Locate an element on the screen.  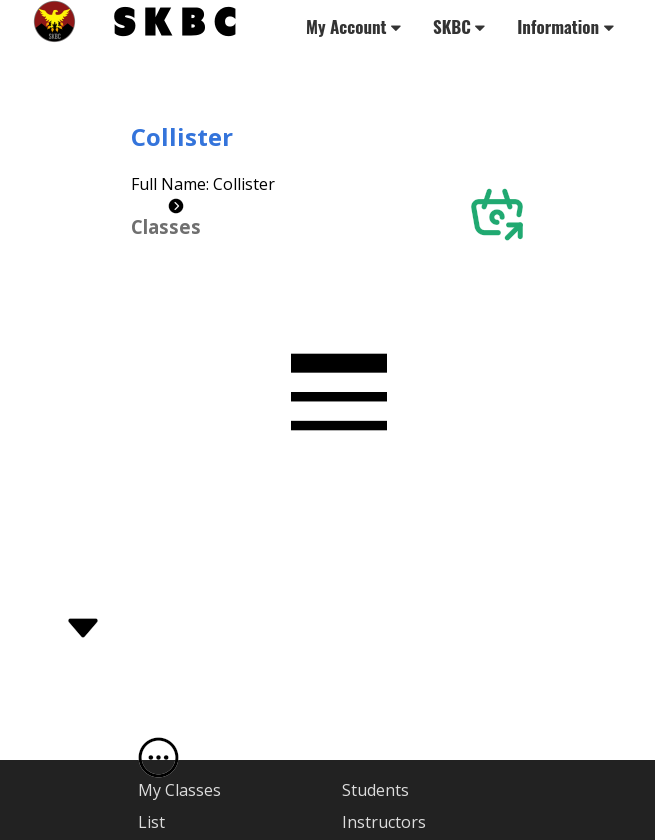
view queue or playlist is located at coordinates (339, 392).